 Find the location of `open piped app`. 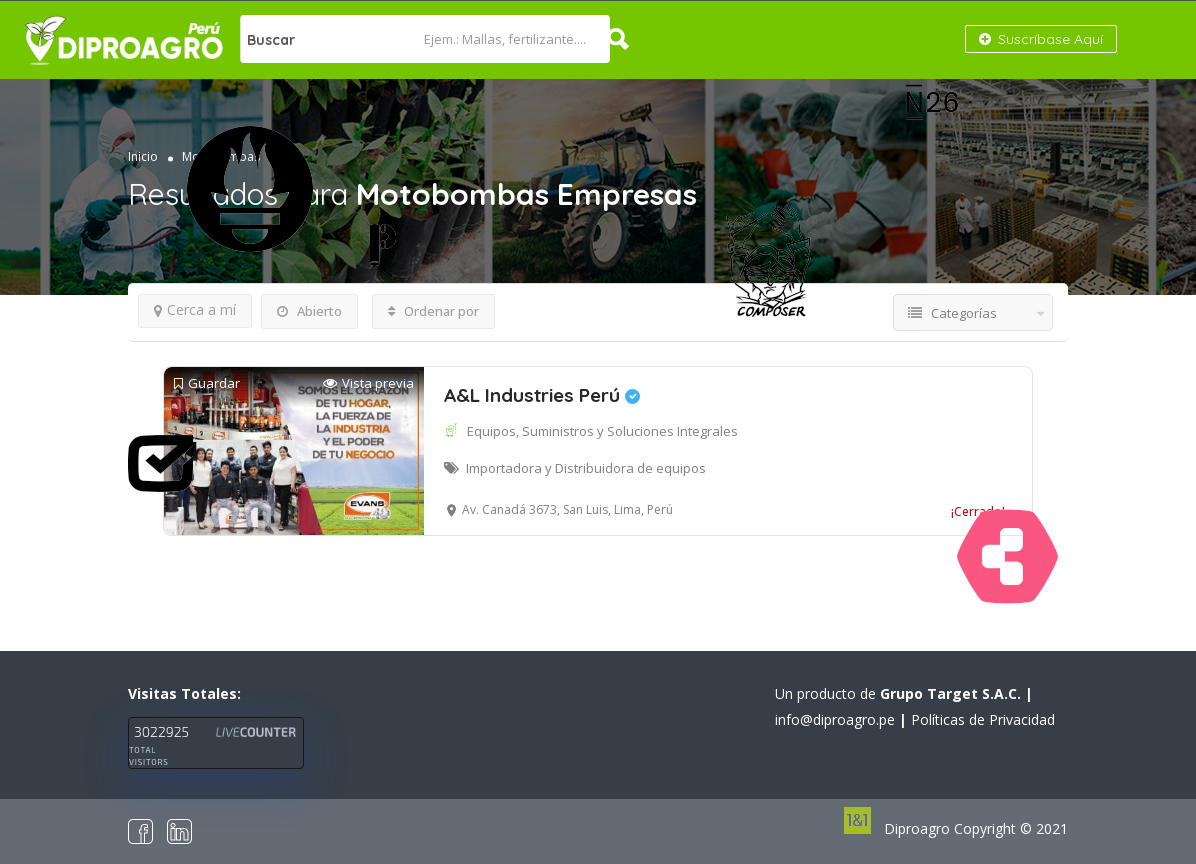

open piped app is located at coordinates (383, 245).